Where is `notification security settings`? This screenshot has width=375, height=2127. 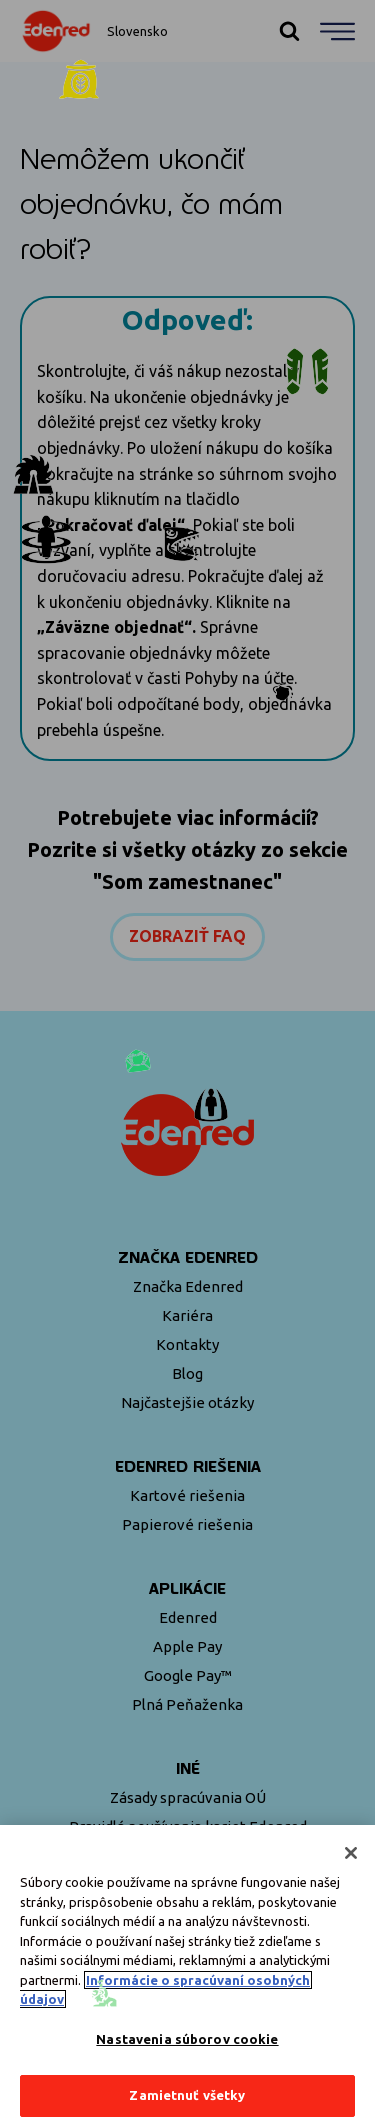 notification security settings is located at coordinates (211, 1105).